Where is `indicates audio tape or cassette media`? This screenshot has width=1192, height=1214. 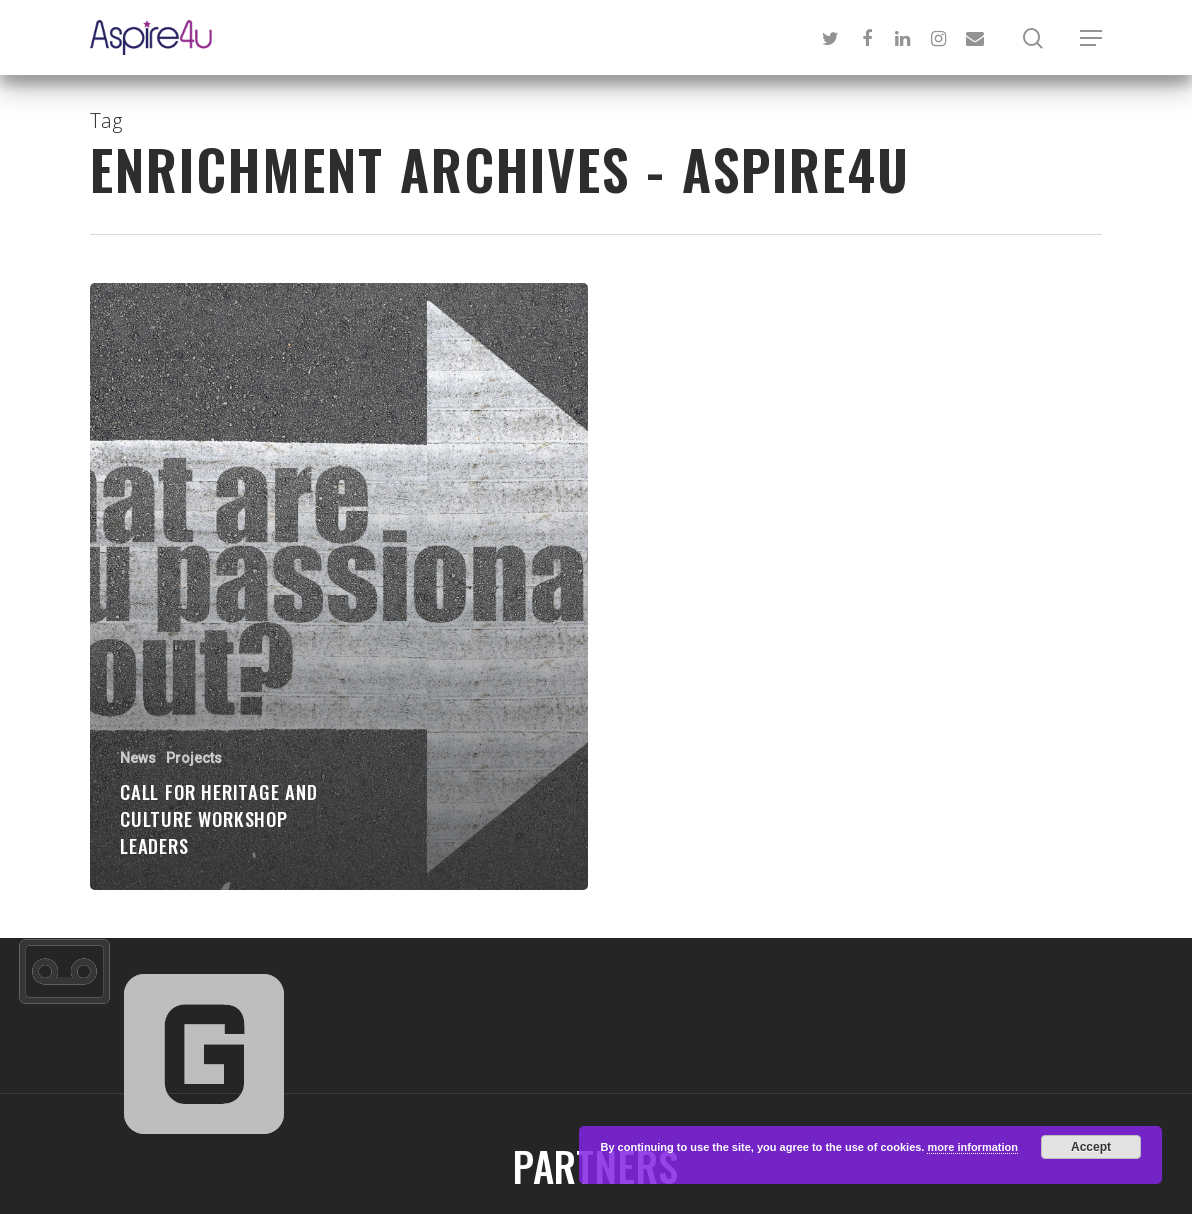
indicates audio tape or cassette media is located at coordinates (64, 971).